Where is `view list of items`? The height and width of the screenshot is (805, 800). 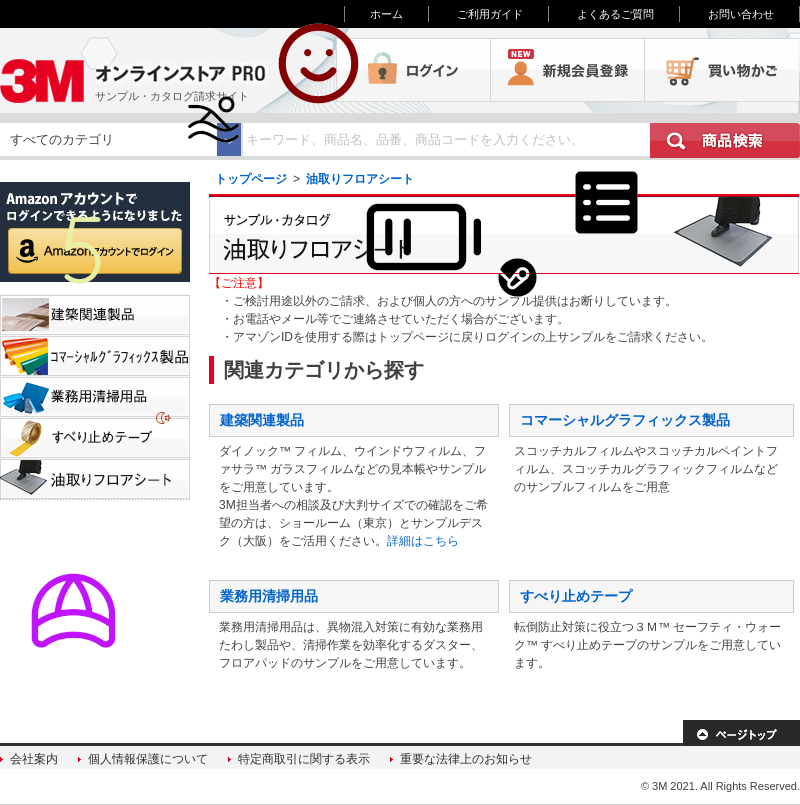
view list of items is located at coordinates (606, 202).